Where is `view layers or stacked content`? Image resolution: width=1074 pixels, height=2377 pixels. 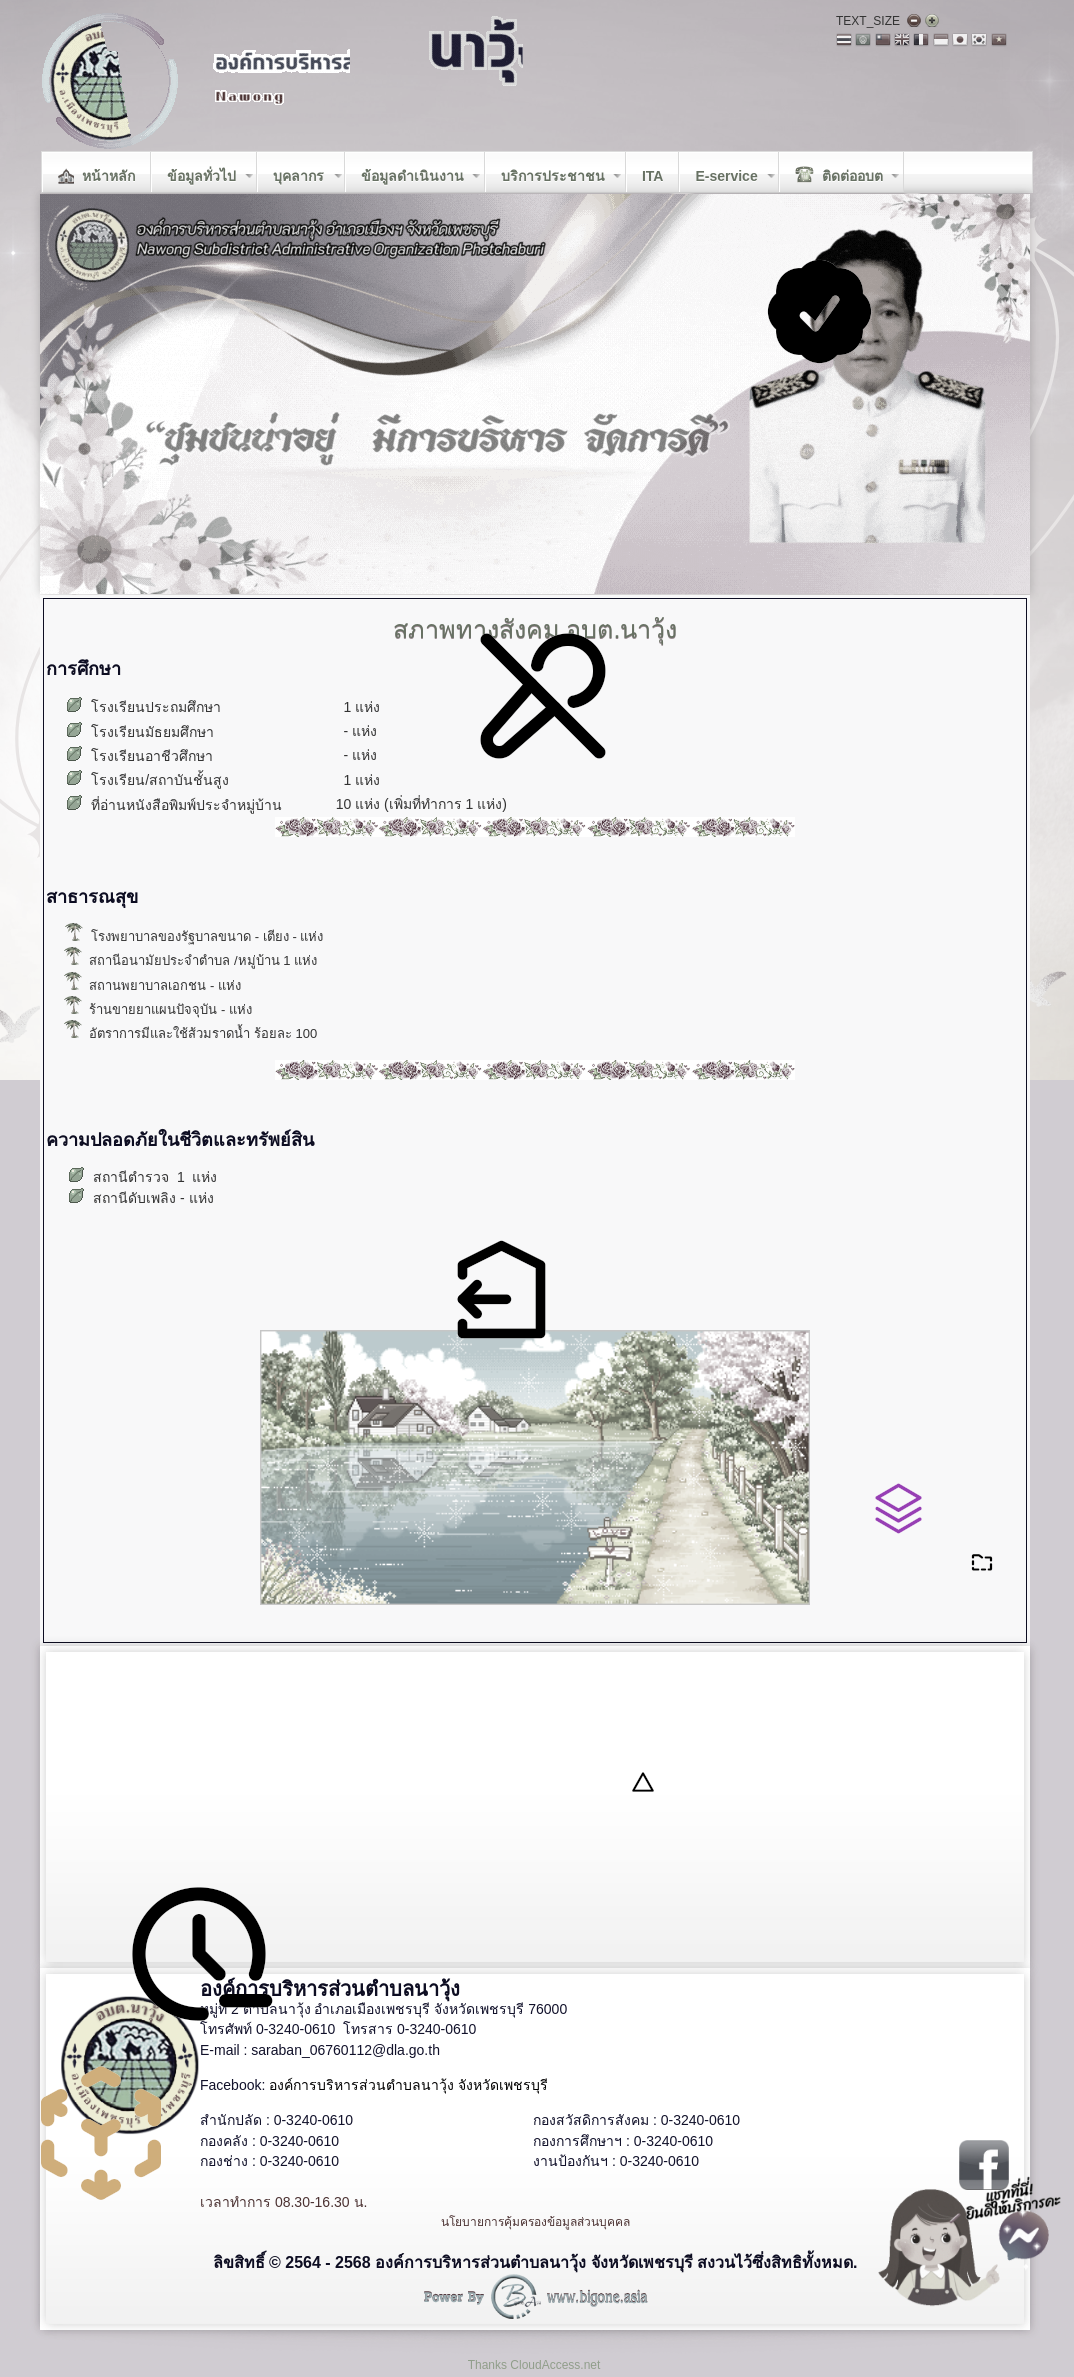 view layers or stacked content is located at coordinates (898, 1508).